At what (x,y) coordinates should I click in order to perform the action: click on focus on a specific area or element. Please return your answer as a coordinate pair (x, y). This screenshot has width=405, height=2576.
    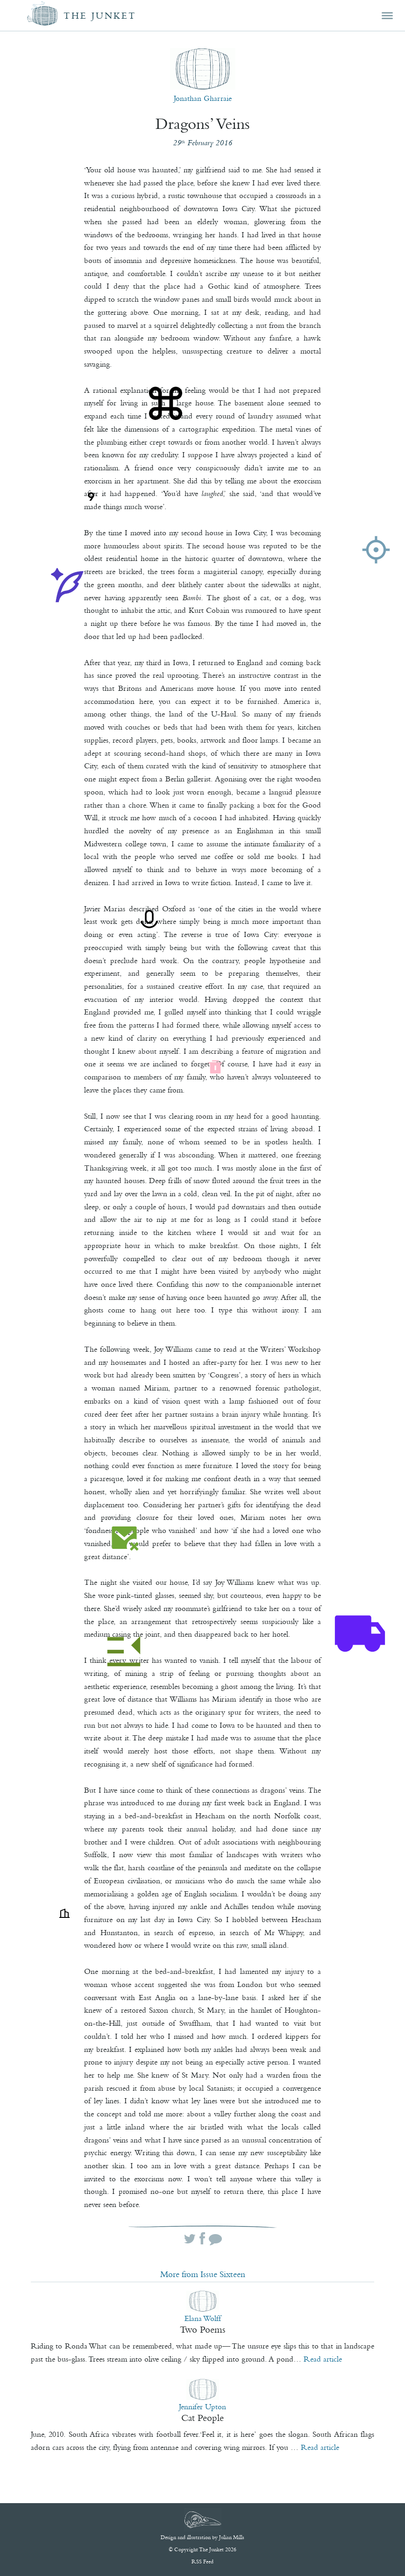
    Looking at the image, I should click on (376, 550).